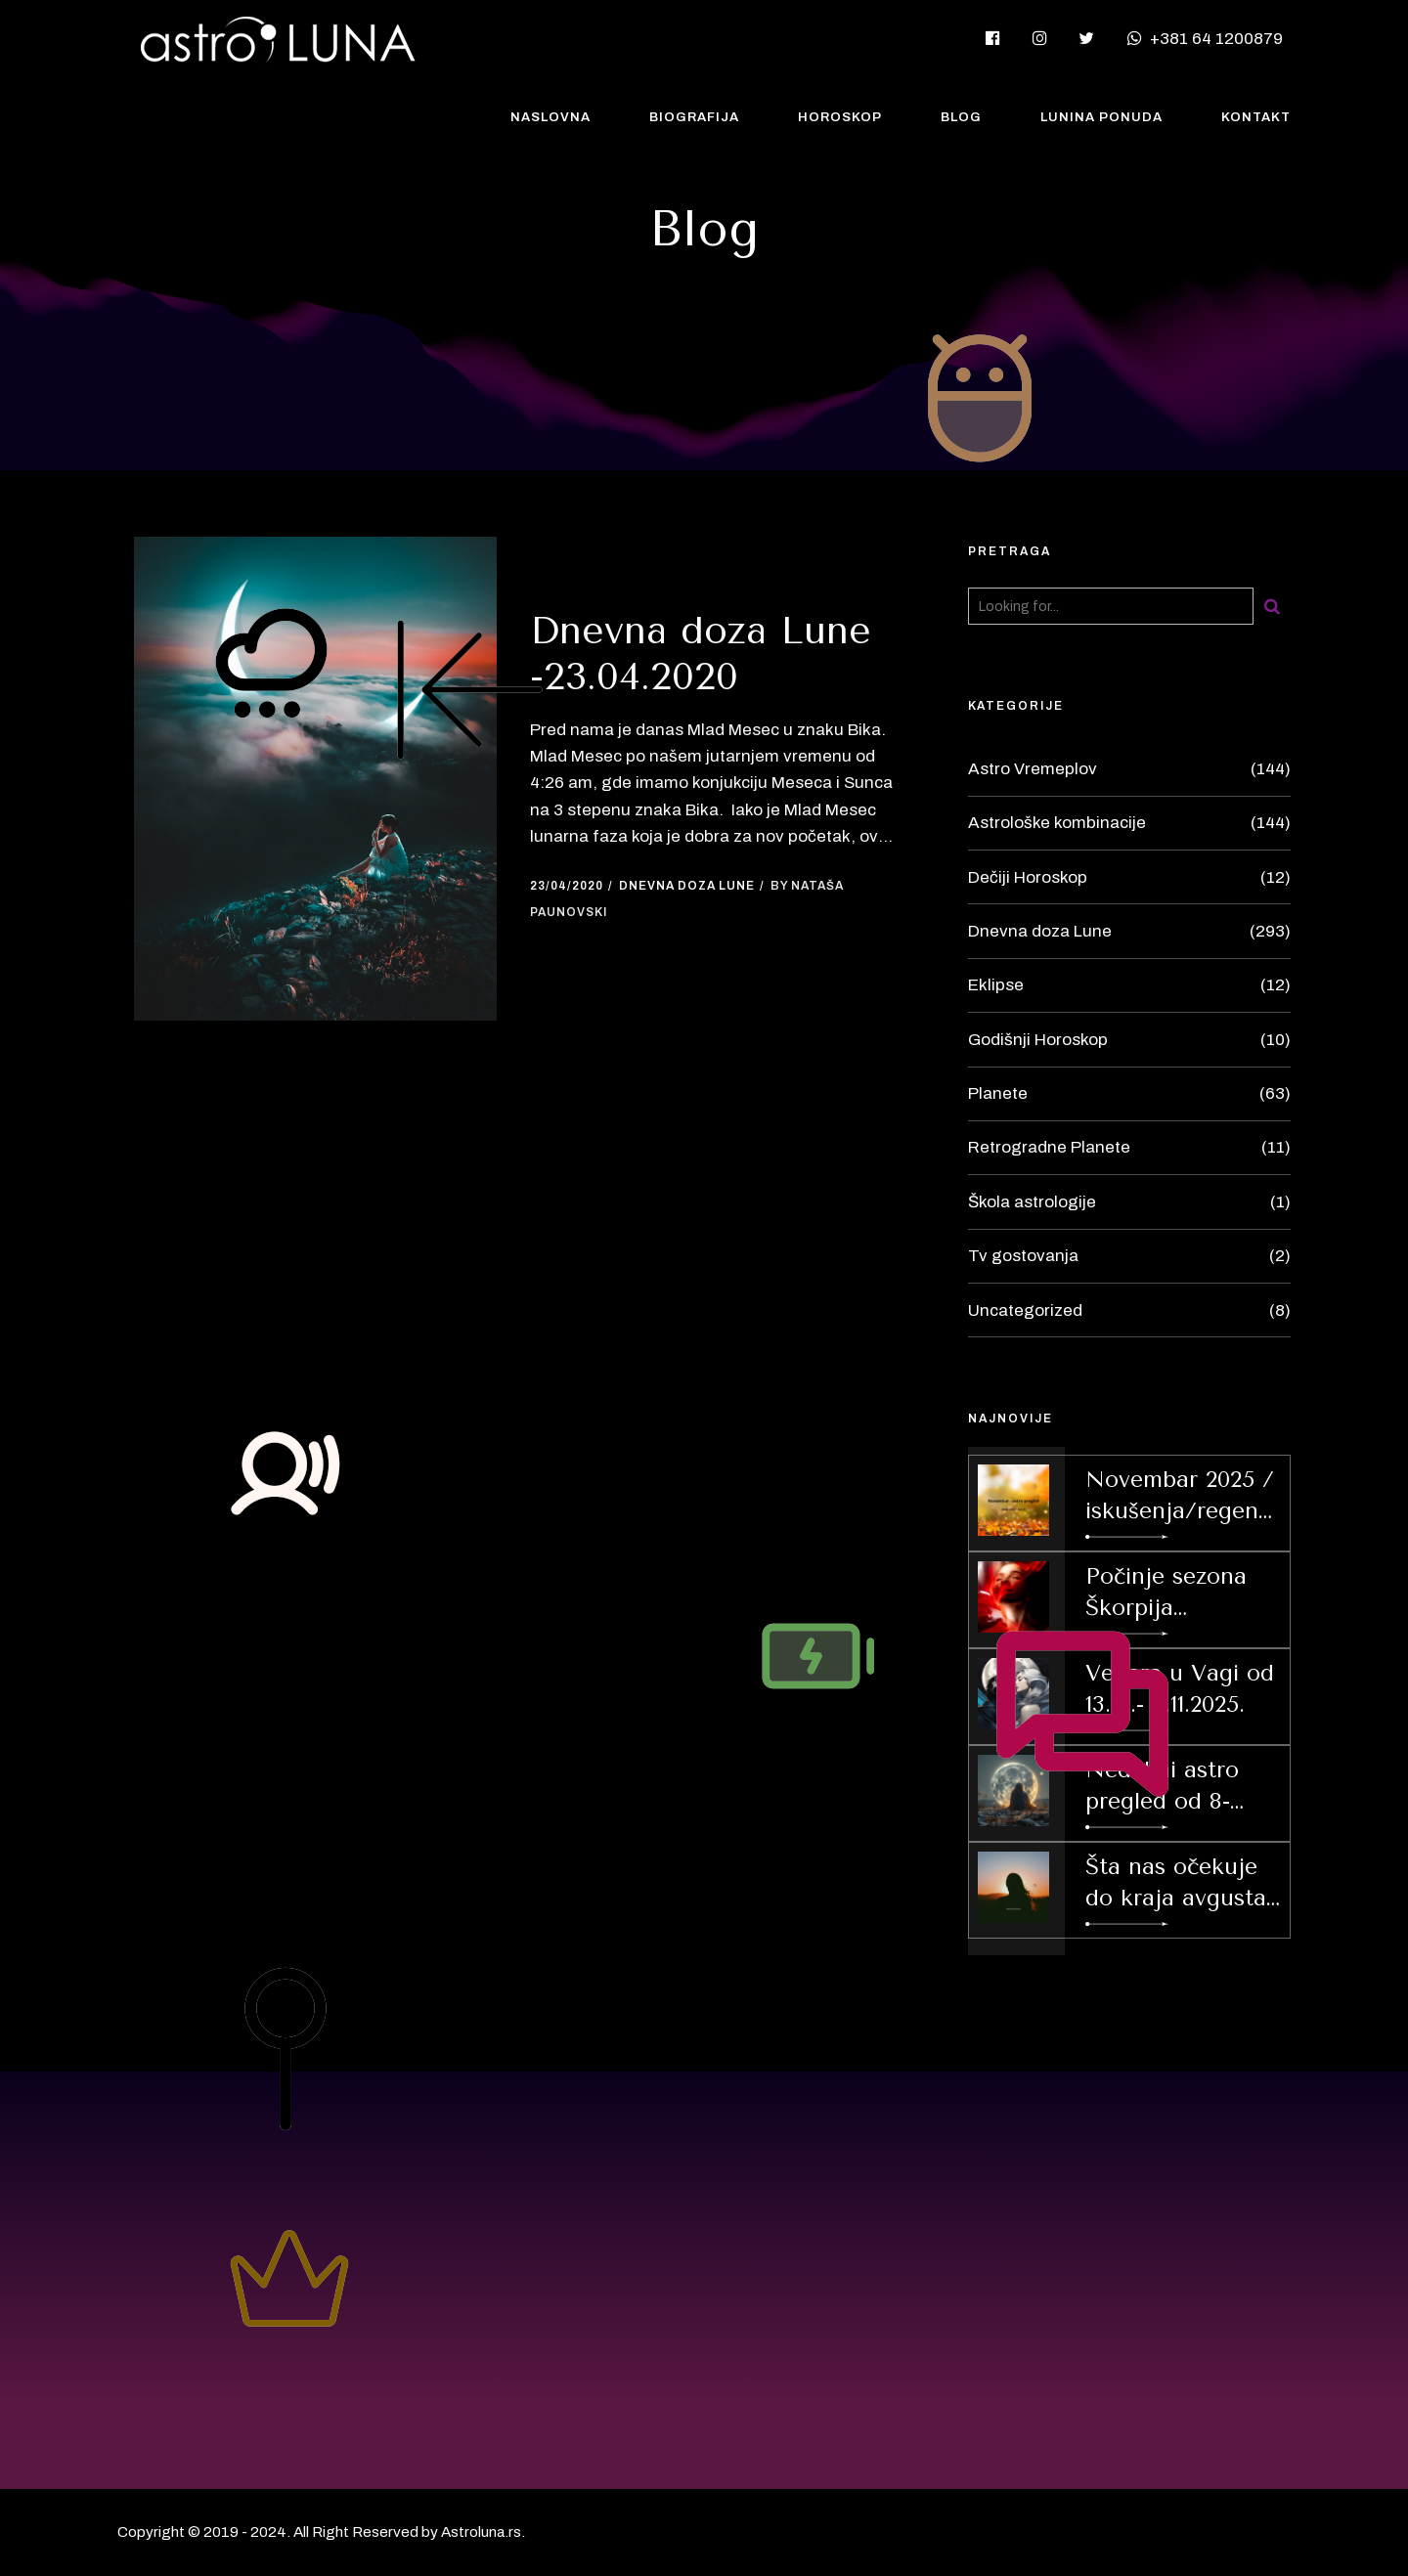  I want to click on open your conversations, so click(1082, 1711).